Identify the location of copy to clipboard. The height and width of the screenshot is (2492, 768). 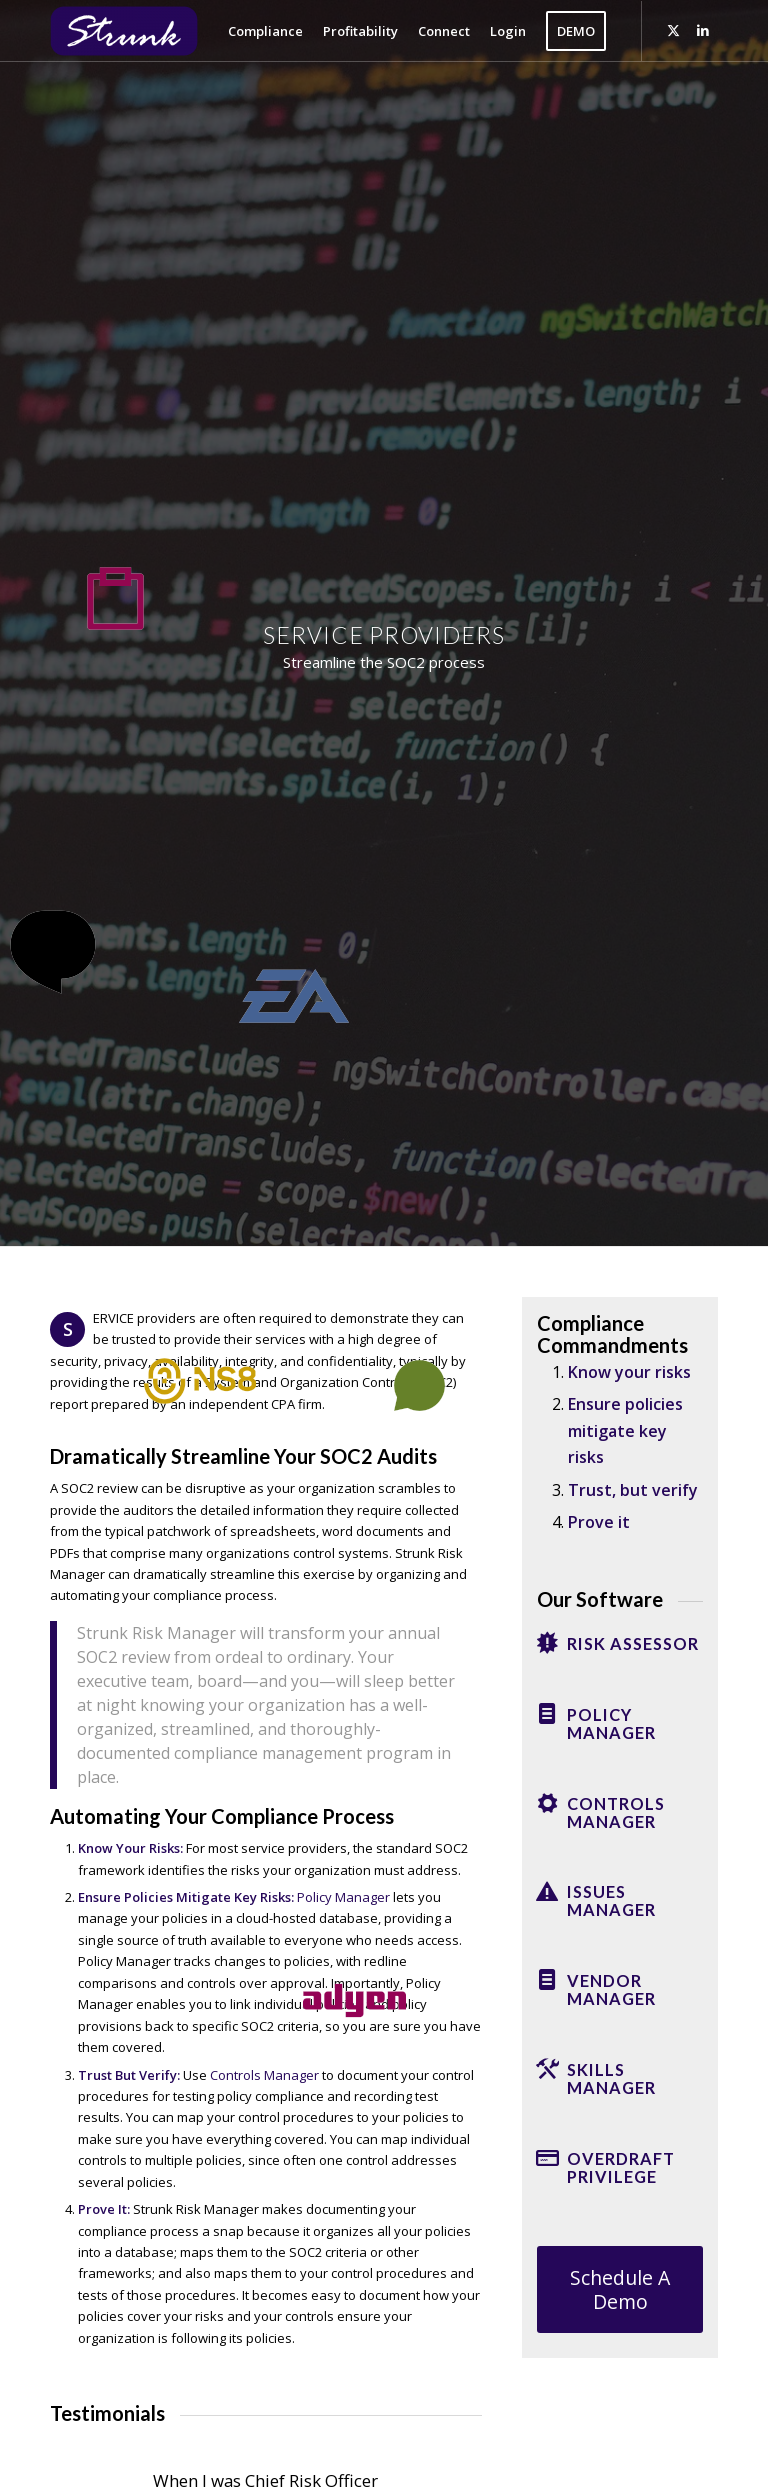
(115, 598).